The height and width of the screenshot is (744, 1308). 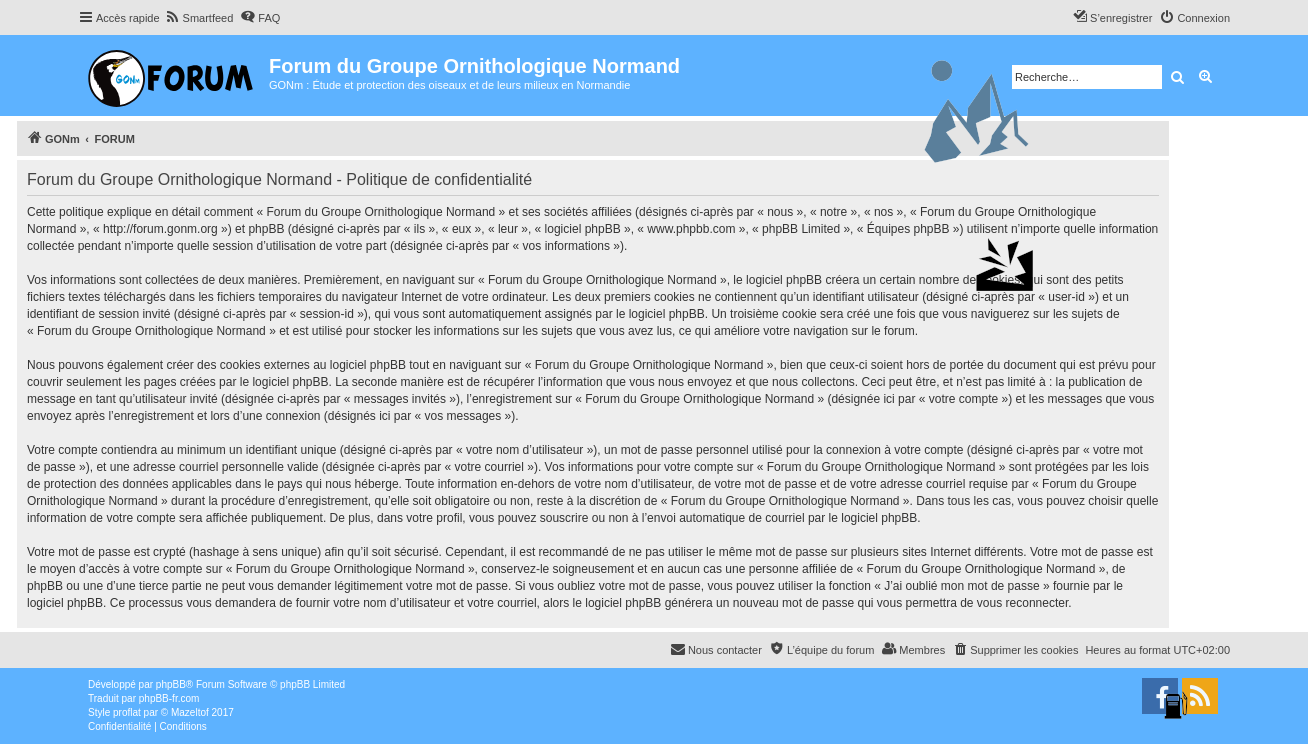 I want to click on view mountain summits or peaks, so click(x=976, y=111).